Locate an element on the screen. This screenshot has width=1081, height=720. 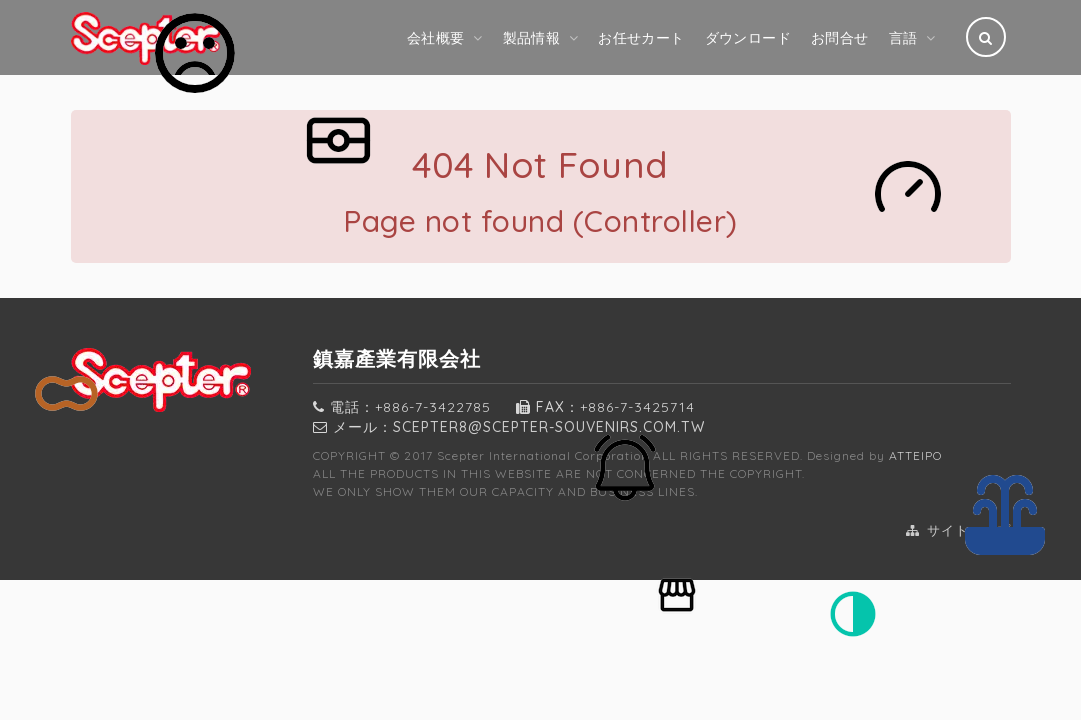
access electronic passport or travel documents is located at coordinates (338, 140).